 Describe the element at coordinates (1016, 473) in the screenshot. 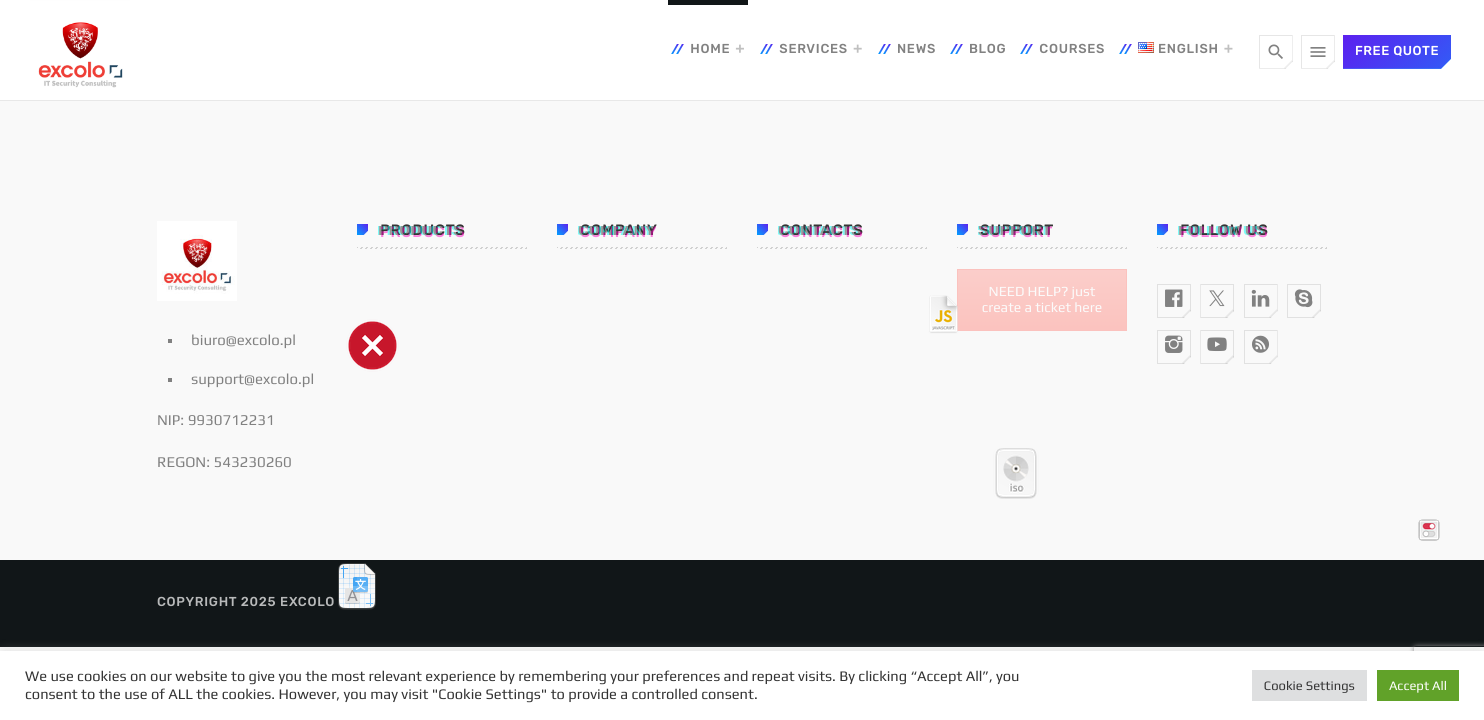

I see `indicates a CD/DVD disc image file (.iso)` at that location.